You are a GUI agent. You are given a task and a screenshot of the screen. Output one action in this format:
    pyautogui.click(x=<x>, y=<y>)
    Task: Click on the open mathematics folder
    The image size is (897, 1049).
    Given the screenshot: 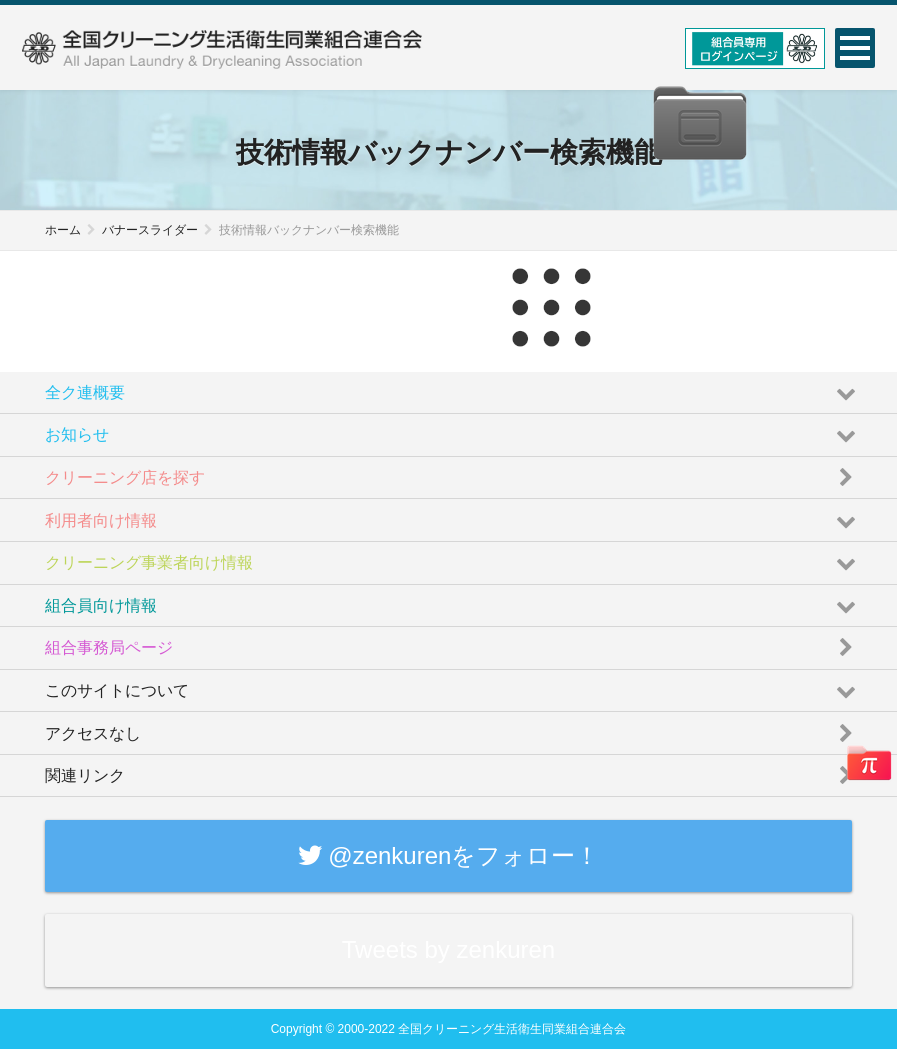 What is the action you would take?
    pyautogui.click(x=869, y=764)
    